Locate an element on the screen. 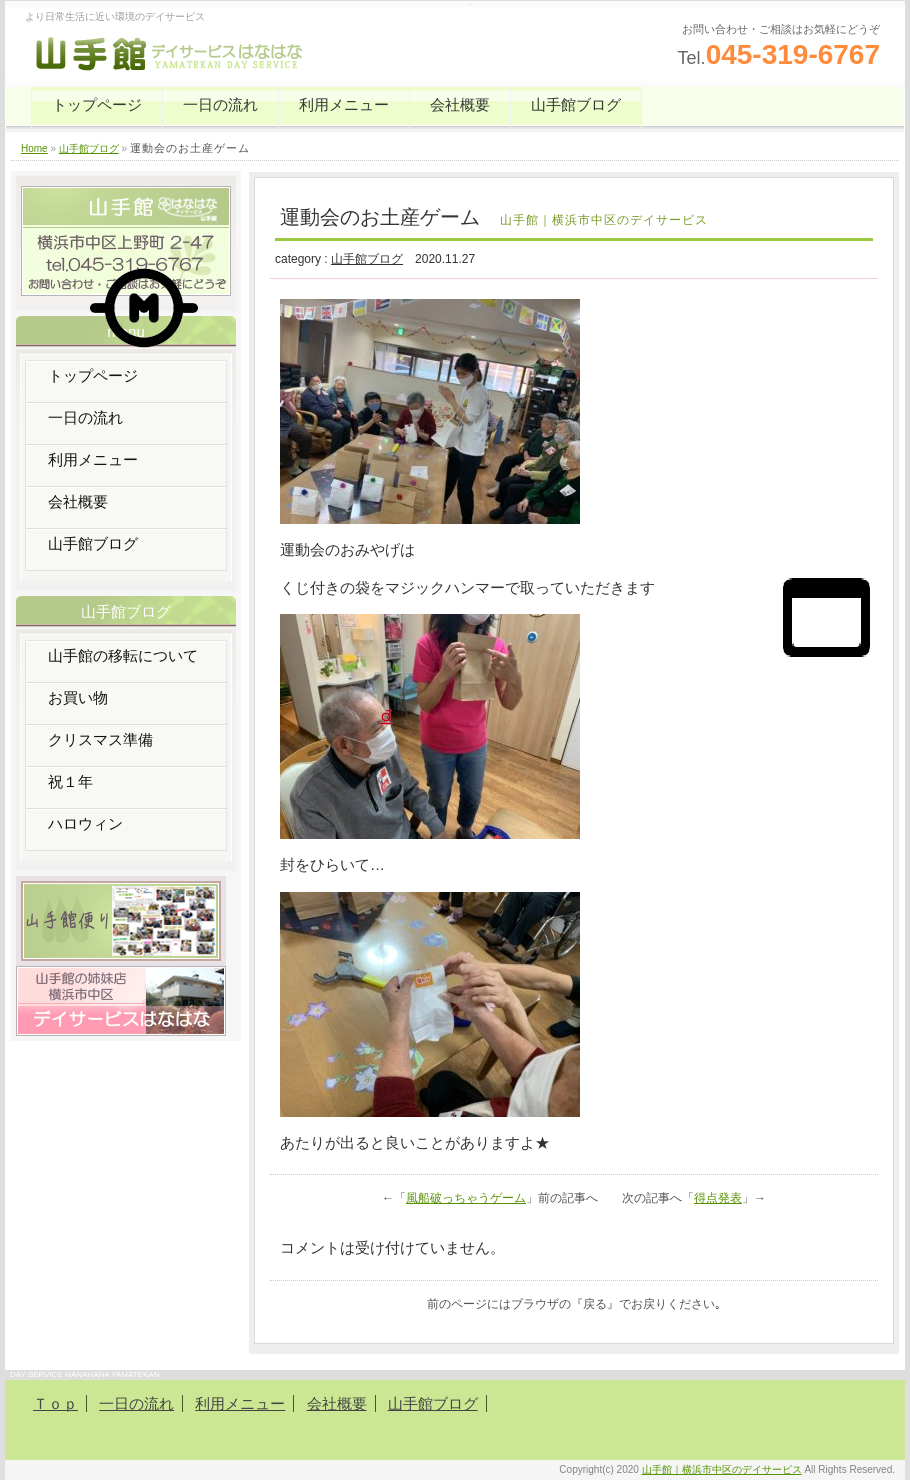  indicates Vietnamese dong currency is located at coordinates (386, 717).